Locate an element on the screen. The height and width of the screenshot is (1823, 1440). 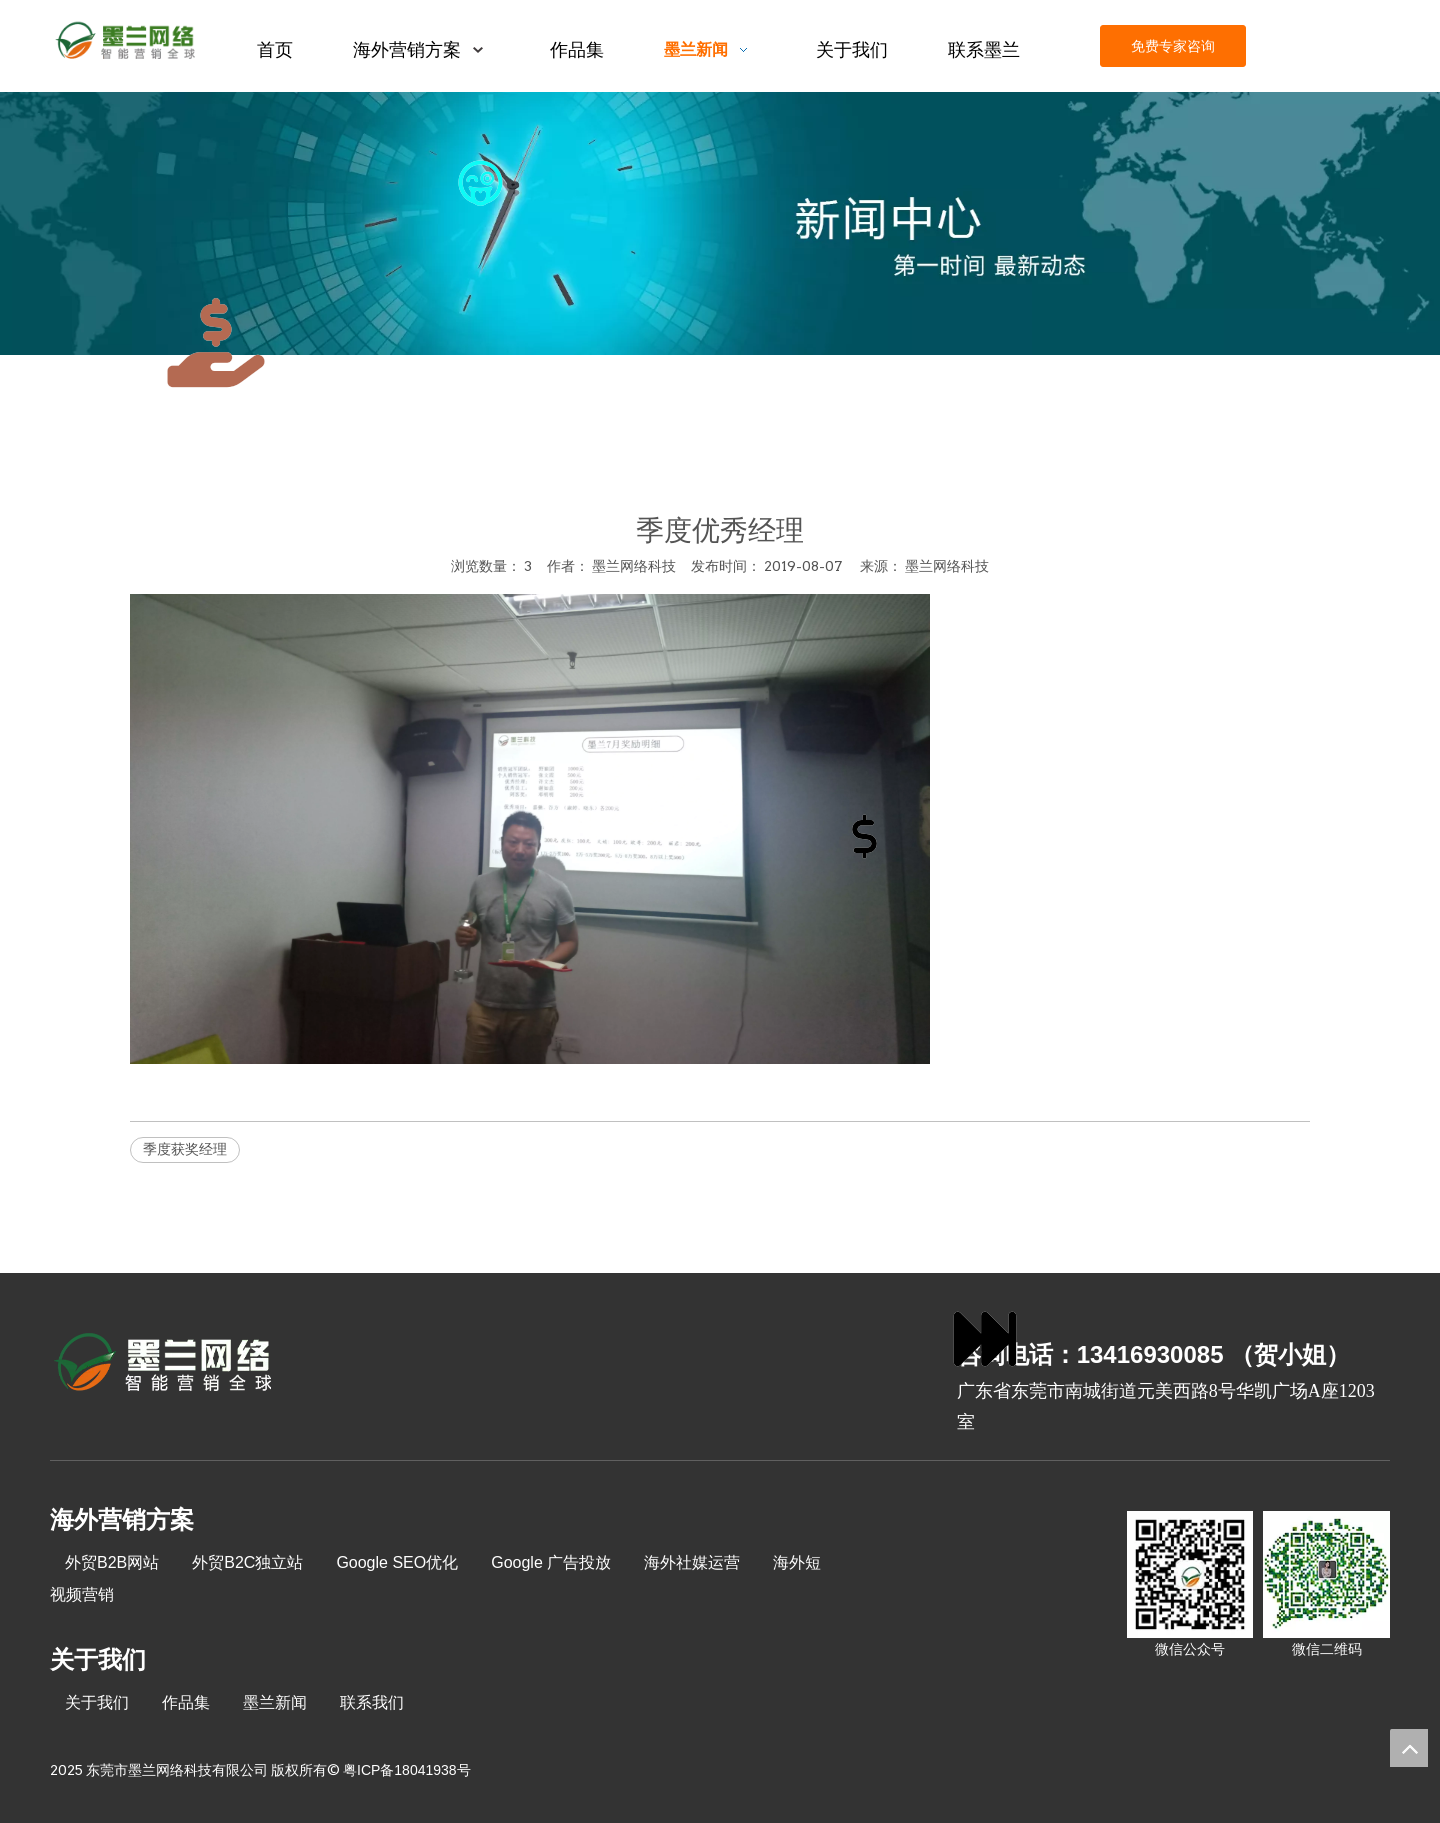
skip to the next track is located at coordinates (985, 1339).